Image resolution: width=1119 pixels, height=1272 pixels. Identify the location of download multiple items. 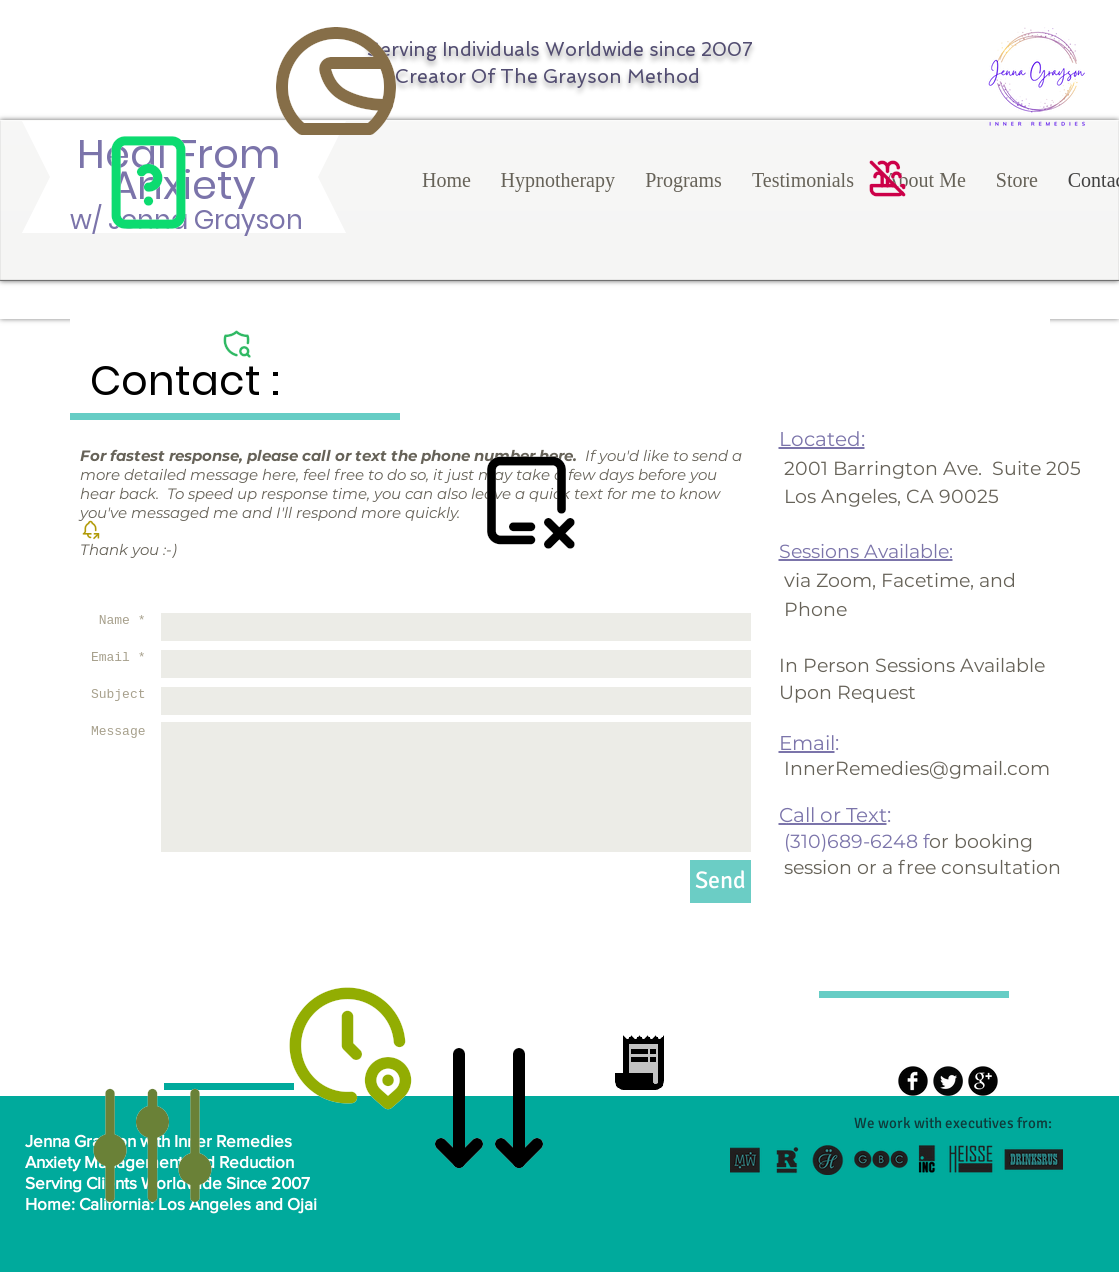
(489, 1108).